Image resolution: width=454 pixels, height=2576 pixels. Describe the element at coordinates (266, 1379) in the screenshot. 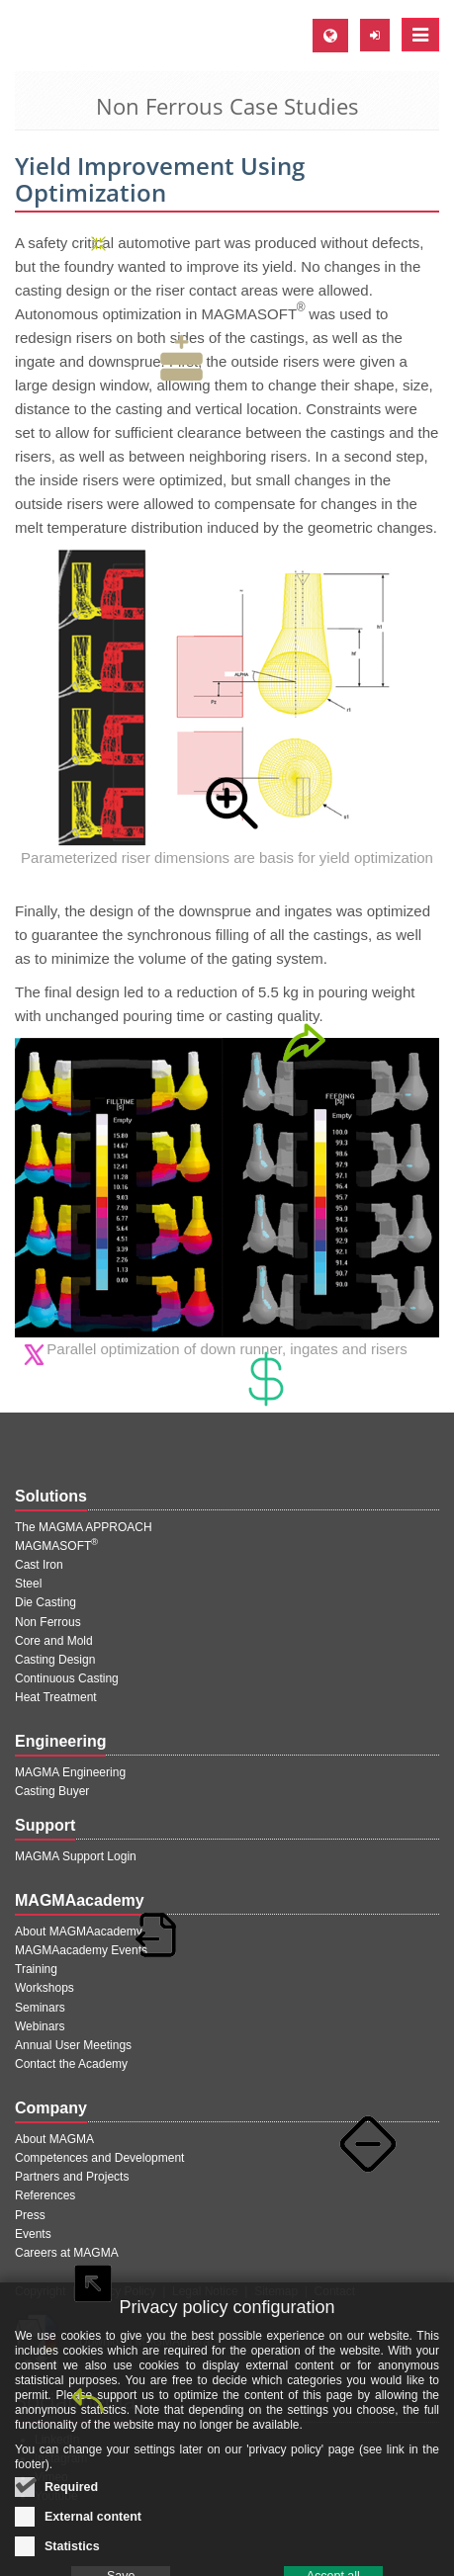

I see `view account balance or financial information` at that location.